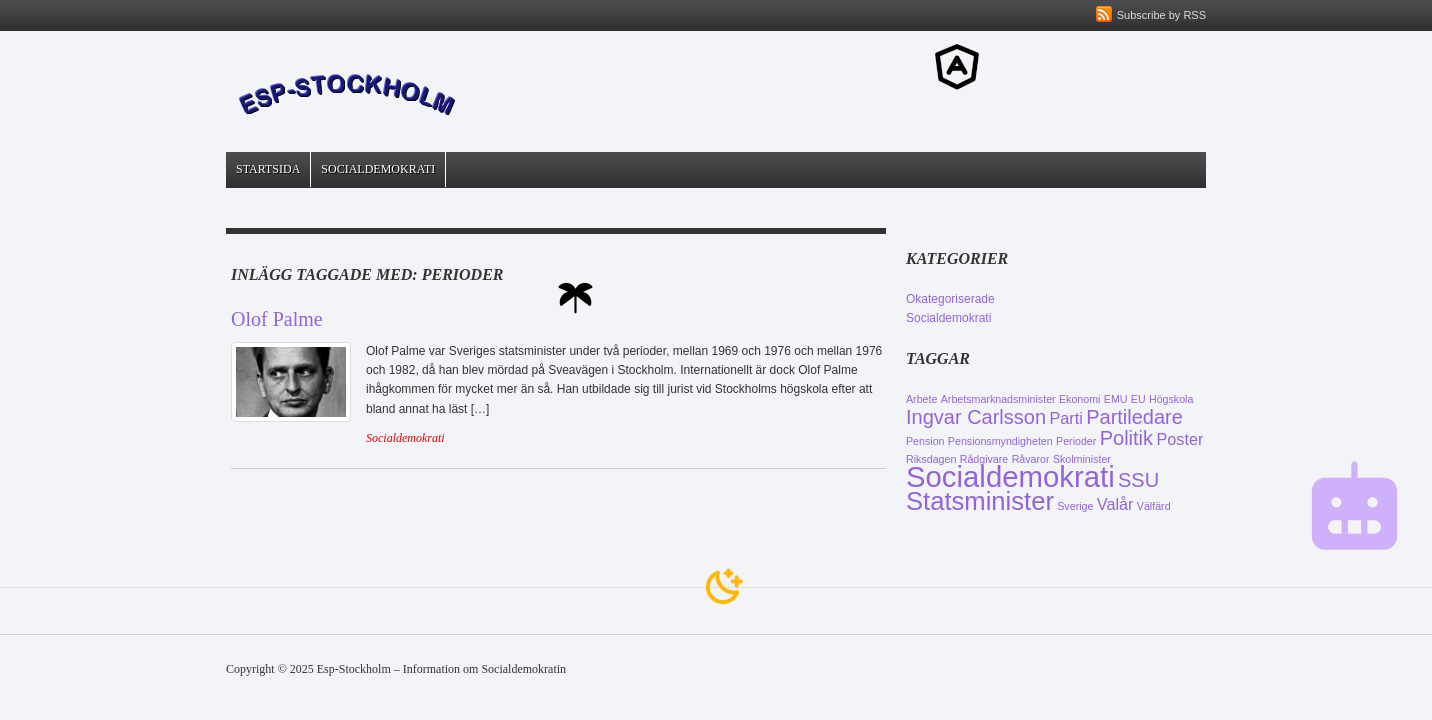 The height and width of the screenshot is (720, 1432). What do you see at coordinates (957, 66) in the screenshot?
I see `Angular framework logo` at bounding box center [957, 66].